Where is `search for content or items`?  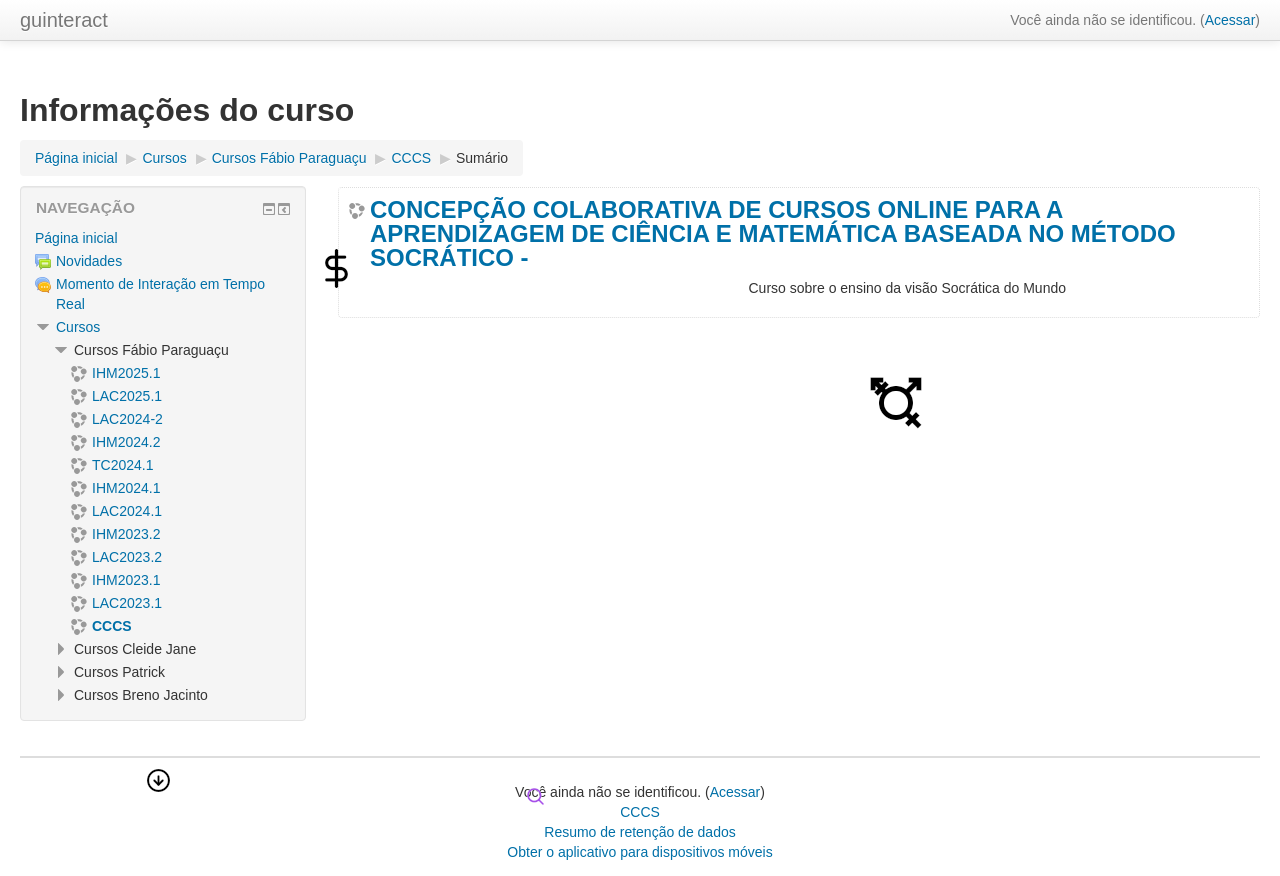 search for content or items is located at coordinates (535, 796).